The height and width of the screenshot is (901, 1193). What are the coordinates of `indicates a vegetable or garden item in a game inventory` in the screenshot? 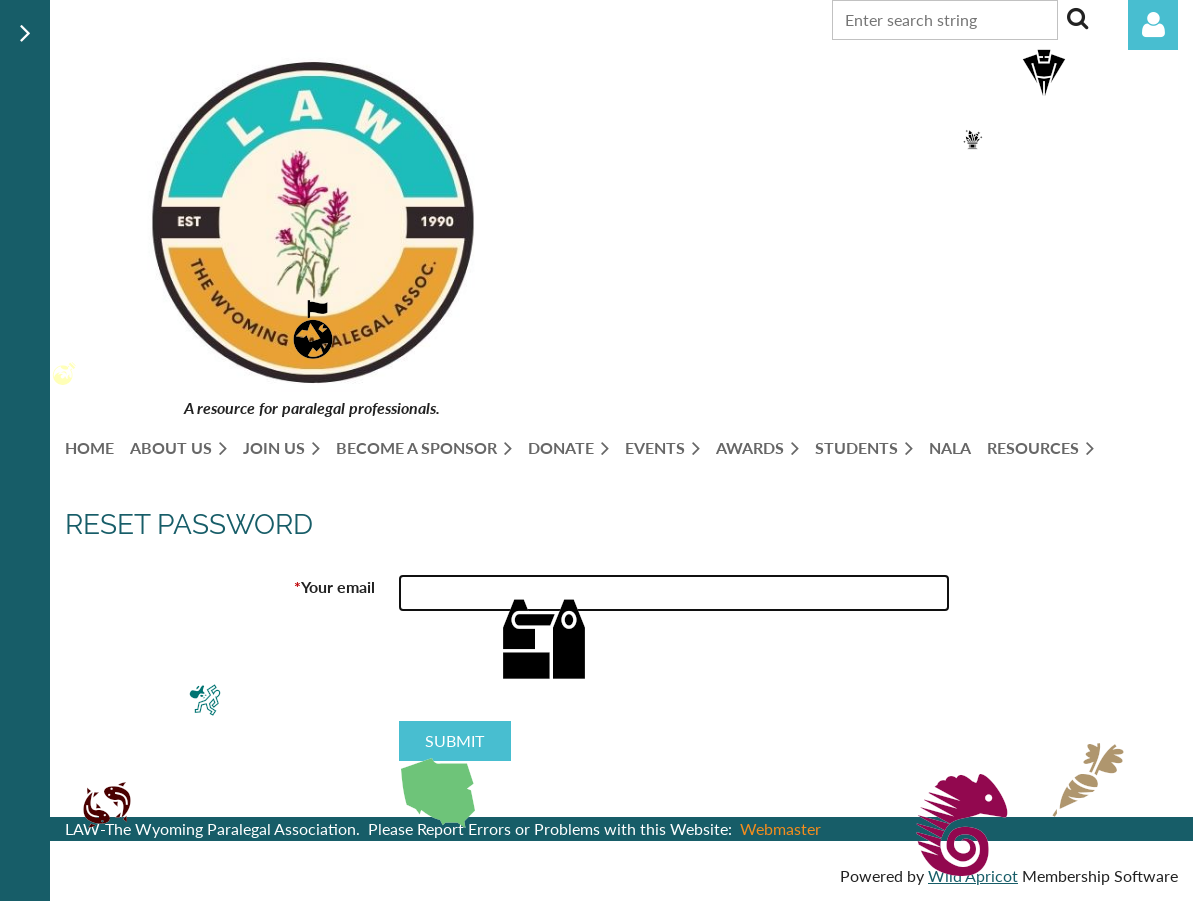 It's located at (1088, 780).